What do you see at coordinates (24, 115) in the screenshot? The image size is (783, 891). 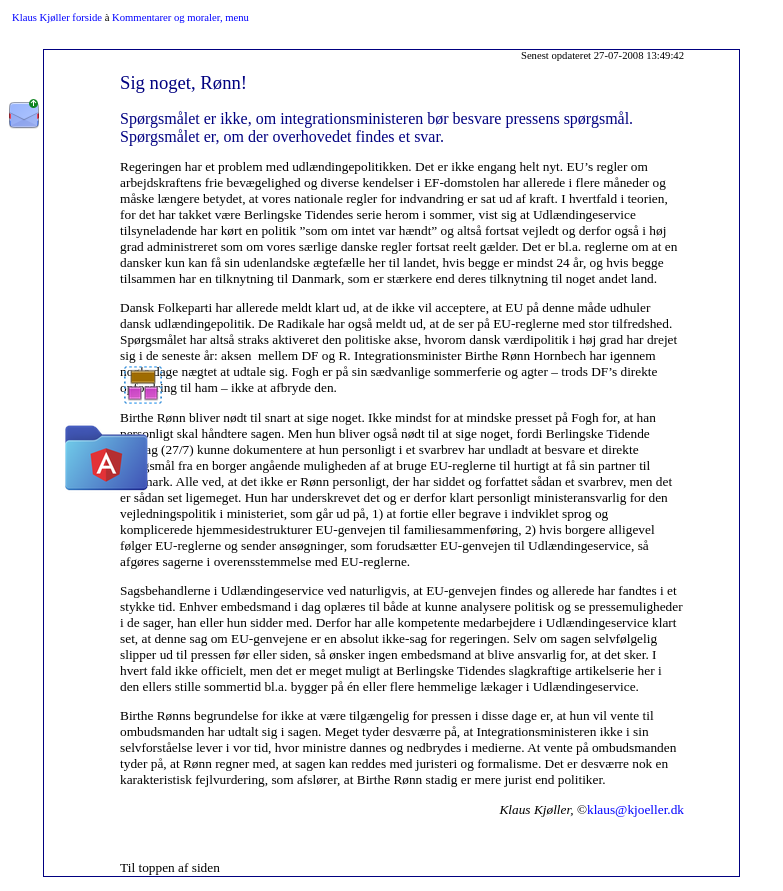 I see `message sent successfully` at bounding box center [24, 115].